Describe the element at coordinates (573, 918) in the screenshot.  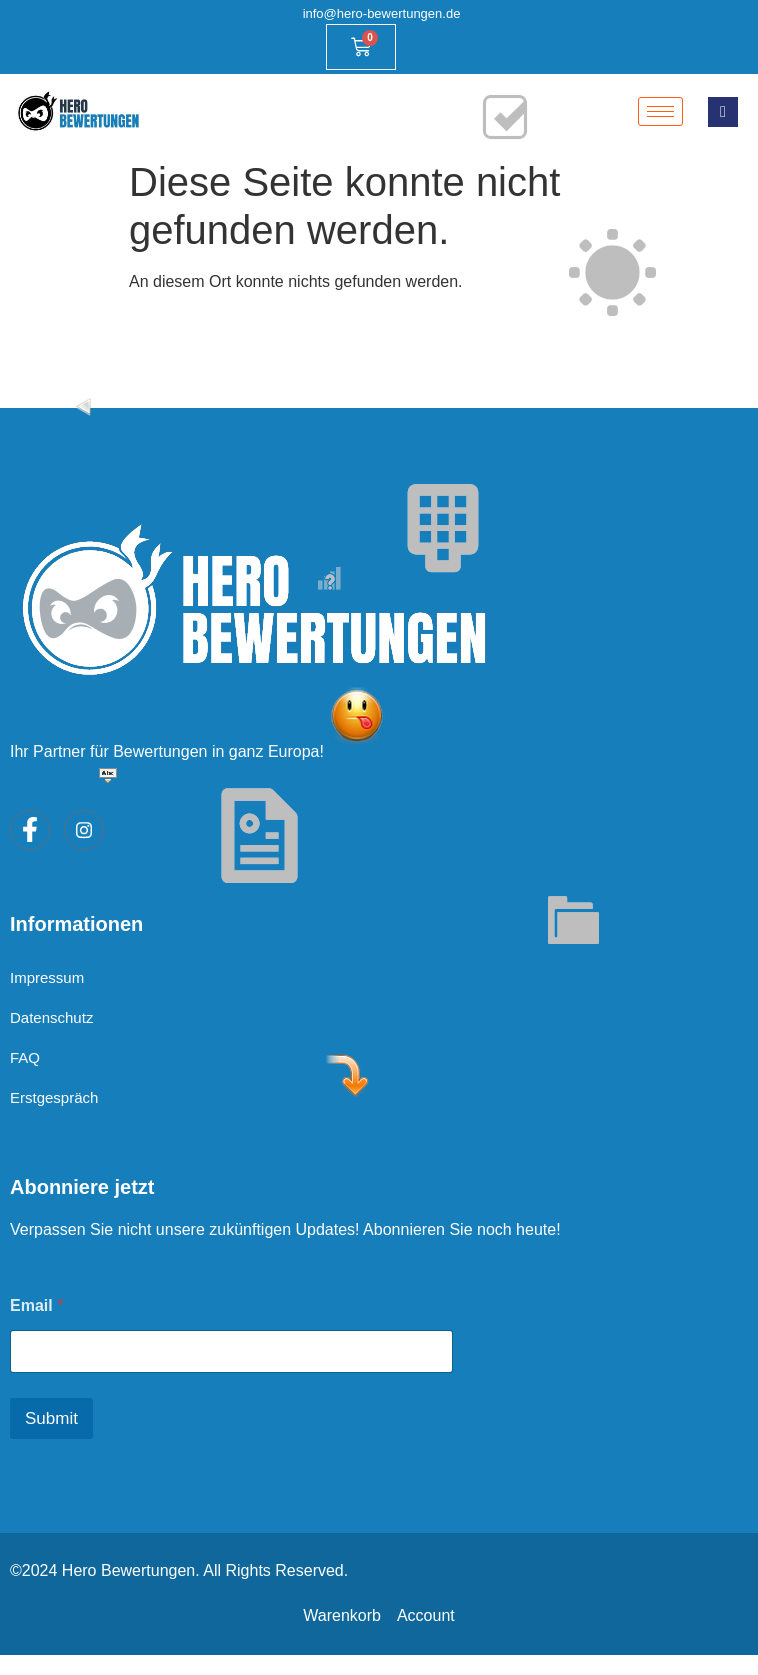
I see `open file browser or documents folder` at that location.